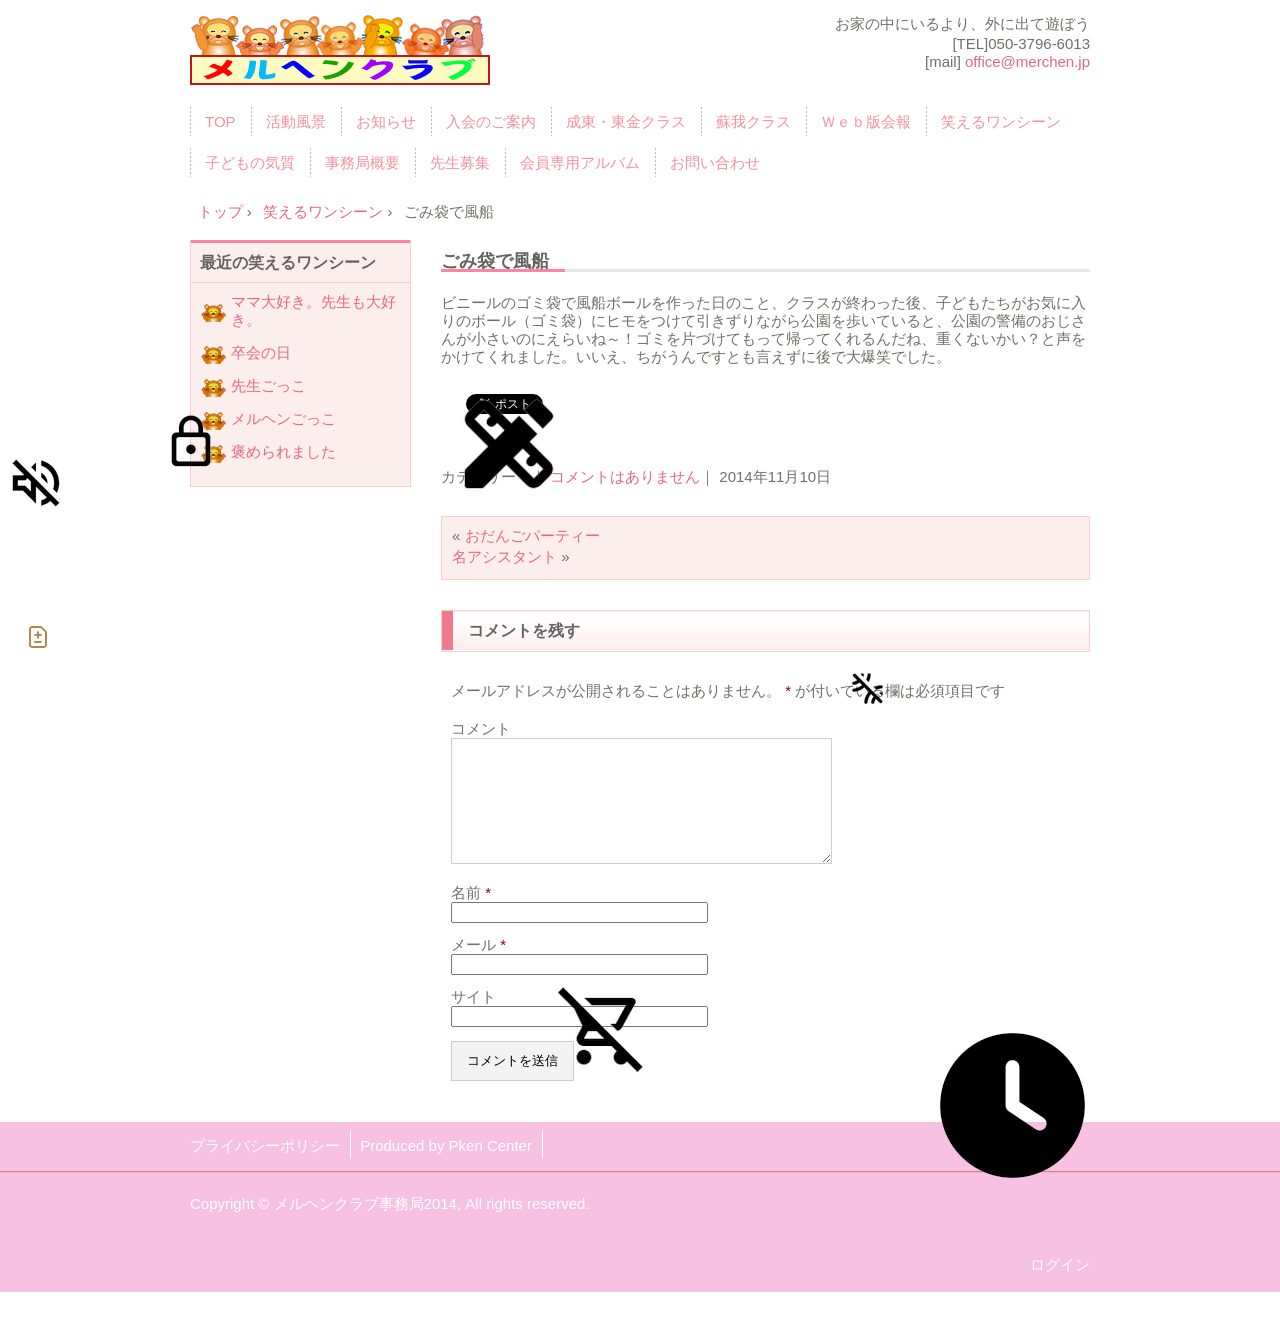  I want to click on mute audio or sound, so click(36, 483).